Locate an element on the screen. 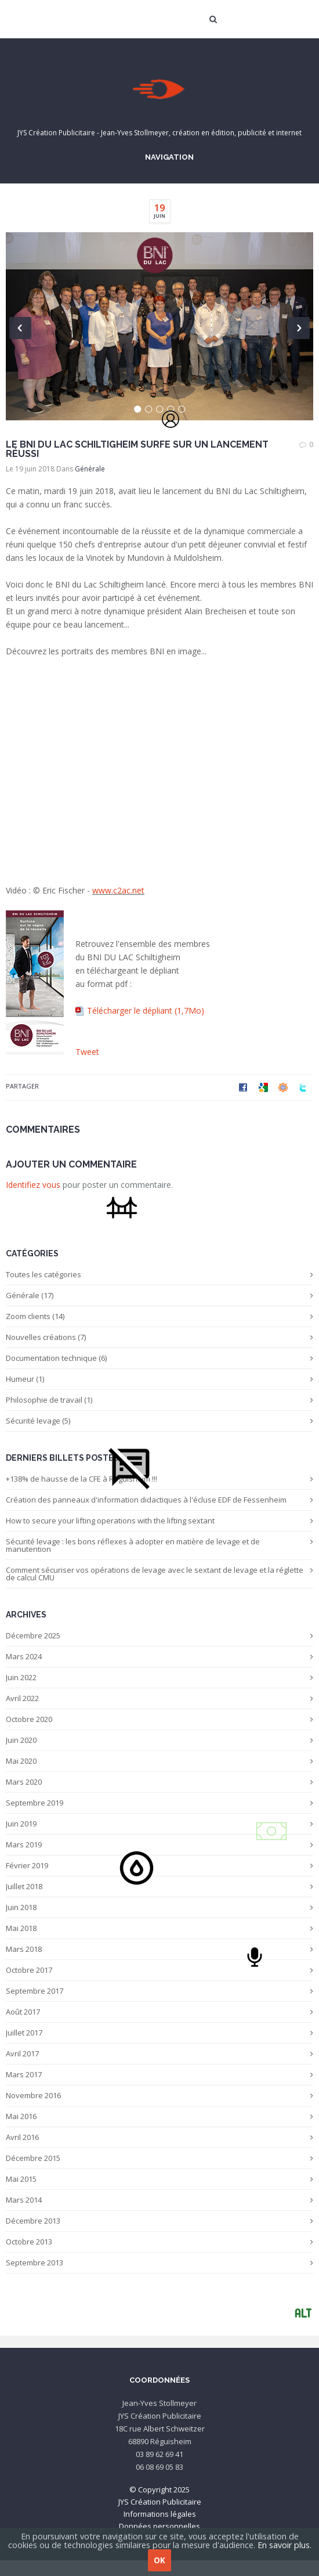  access your account settings is located at coordinates (171, 419).